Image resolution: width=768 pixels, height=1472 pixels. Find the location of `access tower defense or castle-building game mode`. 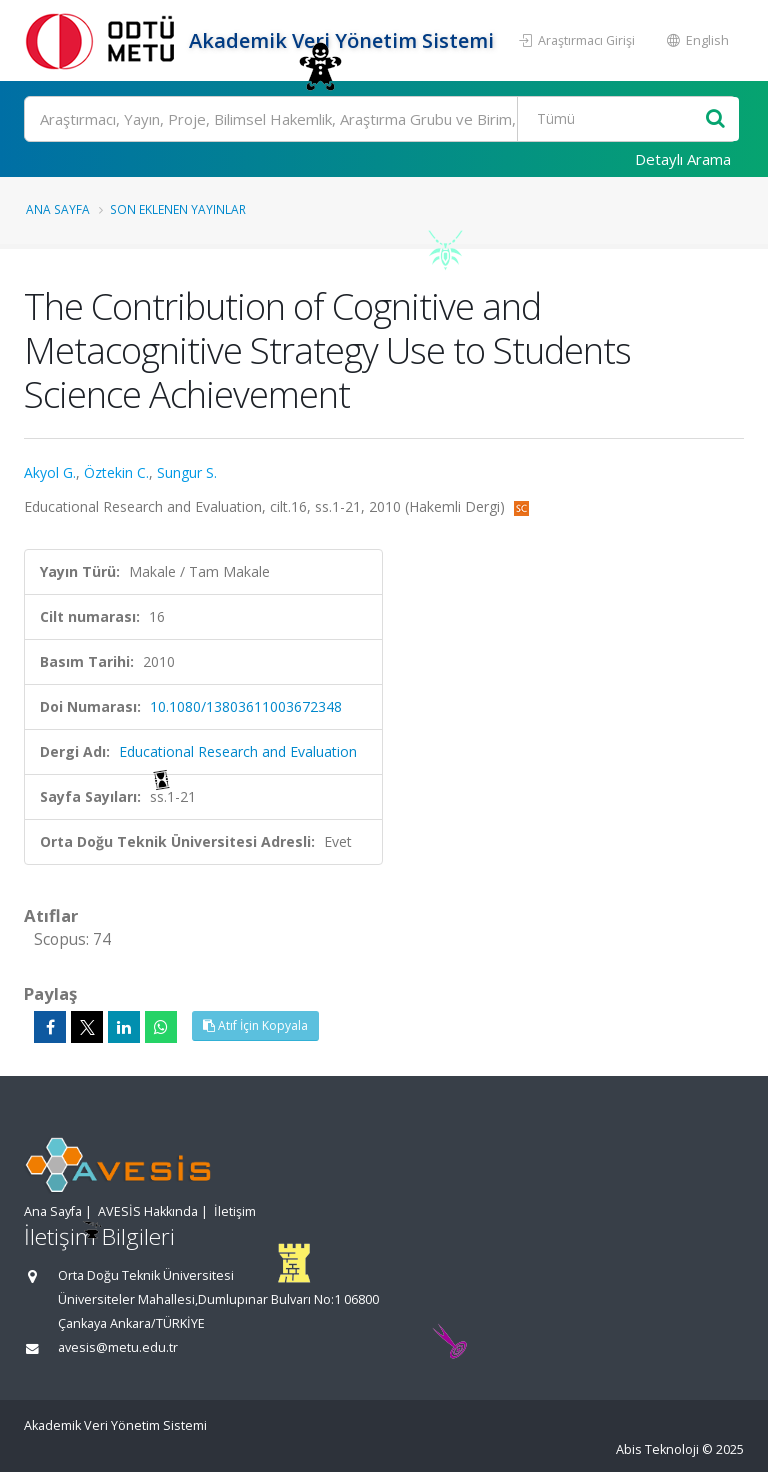

access tower defense or castle-building game mode is located at coordinates (294, 1263).